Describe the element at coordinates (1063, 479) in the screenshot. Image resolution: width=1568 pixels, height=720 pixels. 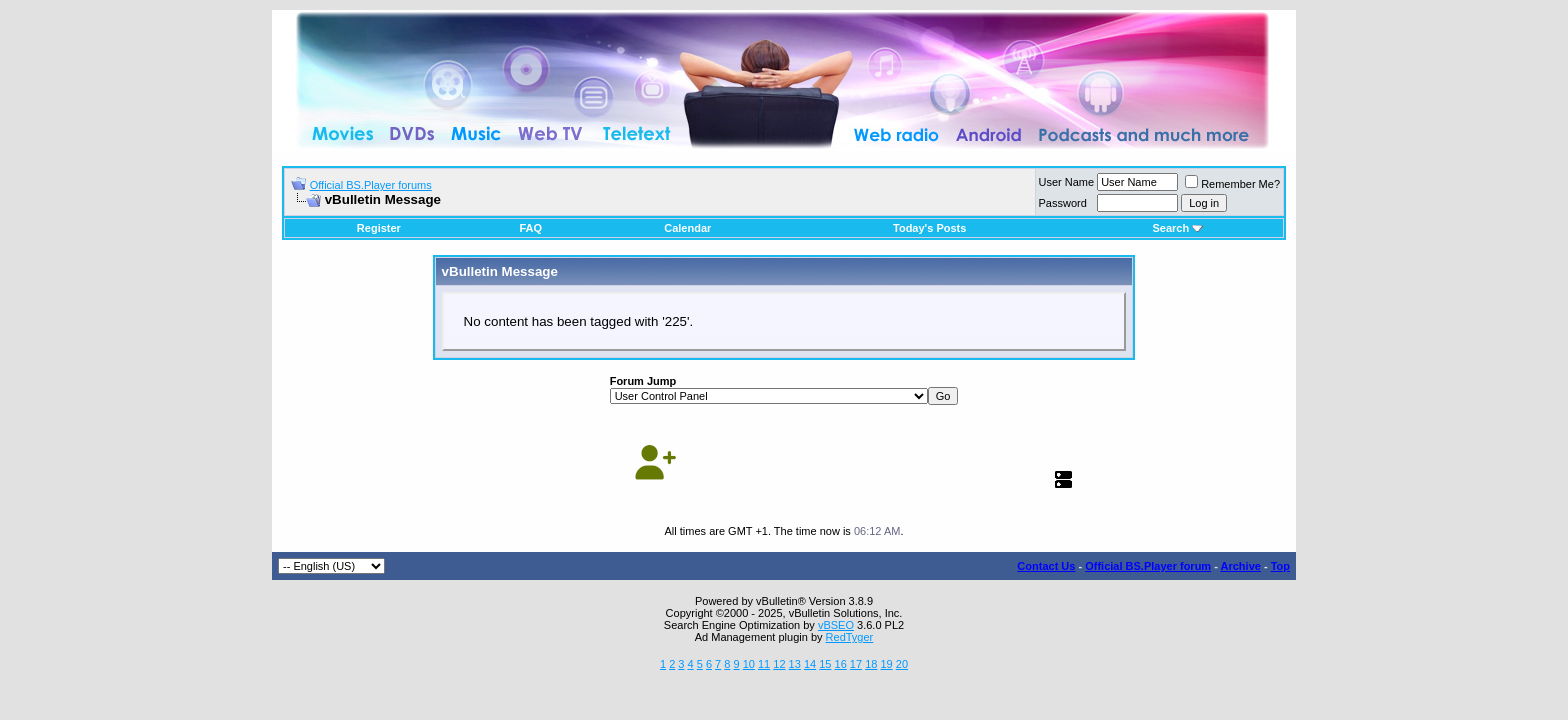
I see `access server or DNS settings` at that location.